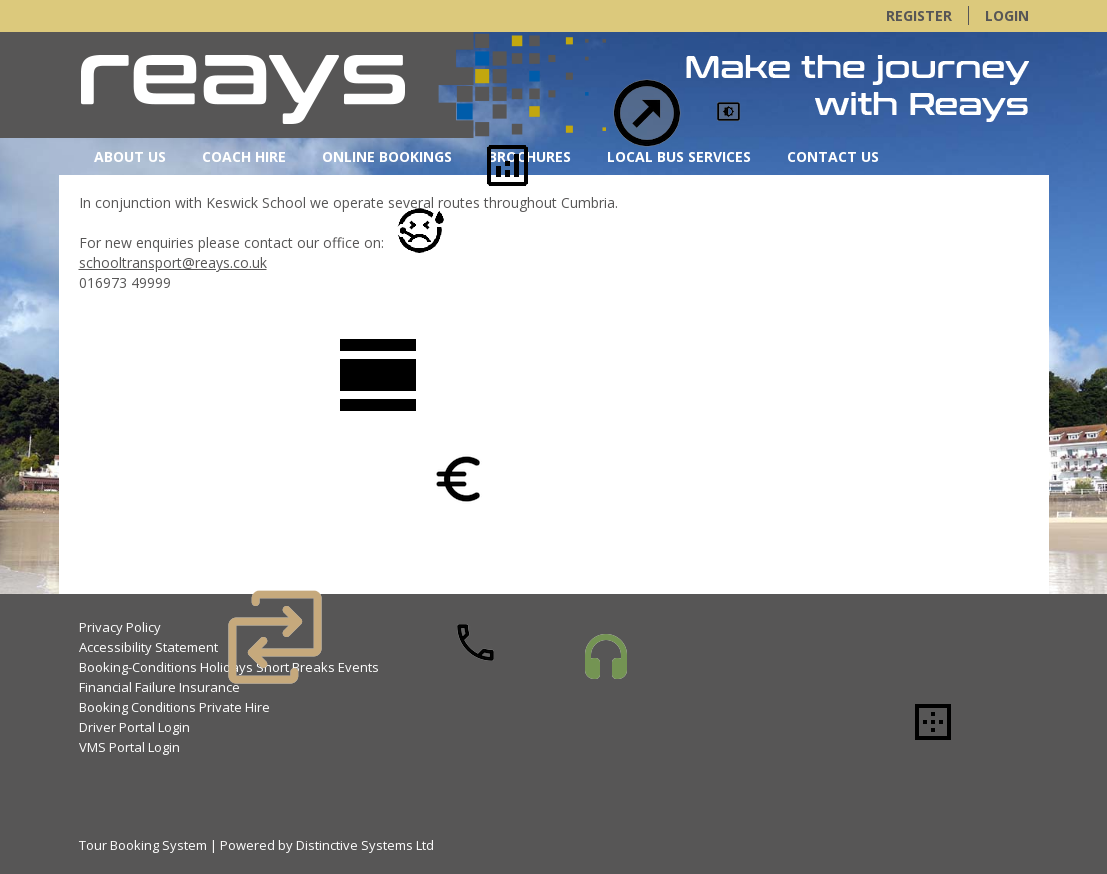  I want to click on apply outer border to selected cells, so click(933, 722).